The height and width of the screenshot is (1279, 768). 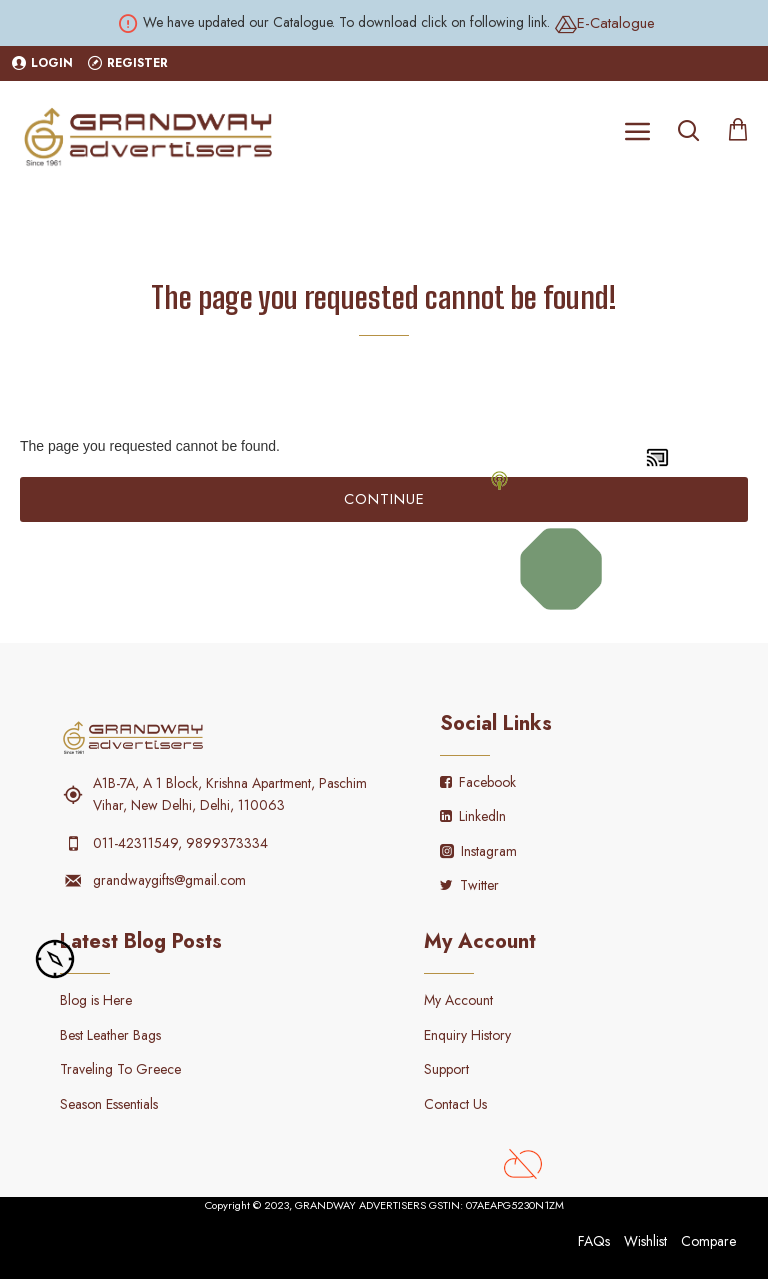 What do you see at coordinates (499, 480) in the screenshot?
I see `start a live broadcast or stream` at bounding box center [499, 480].